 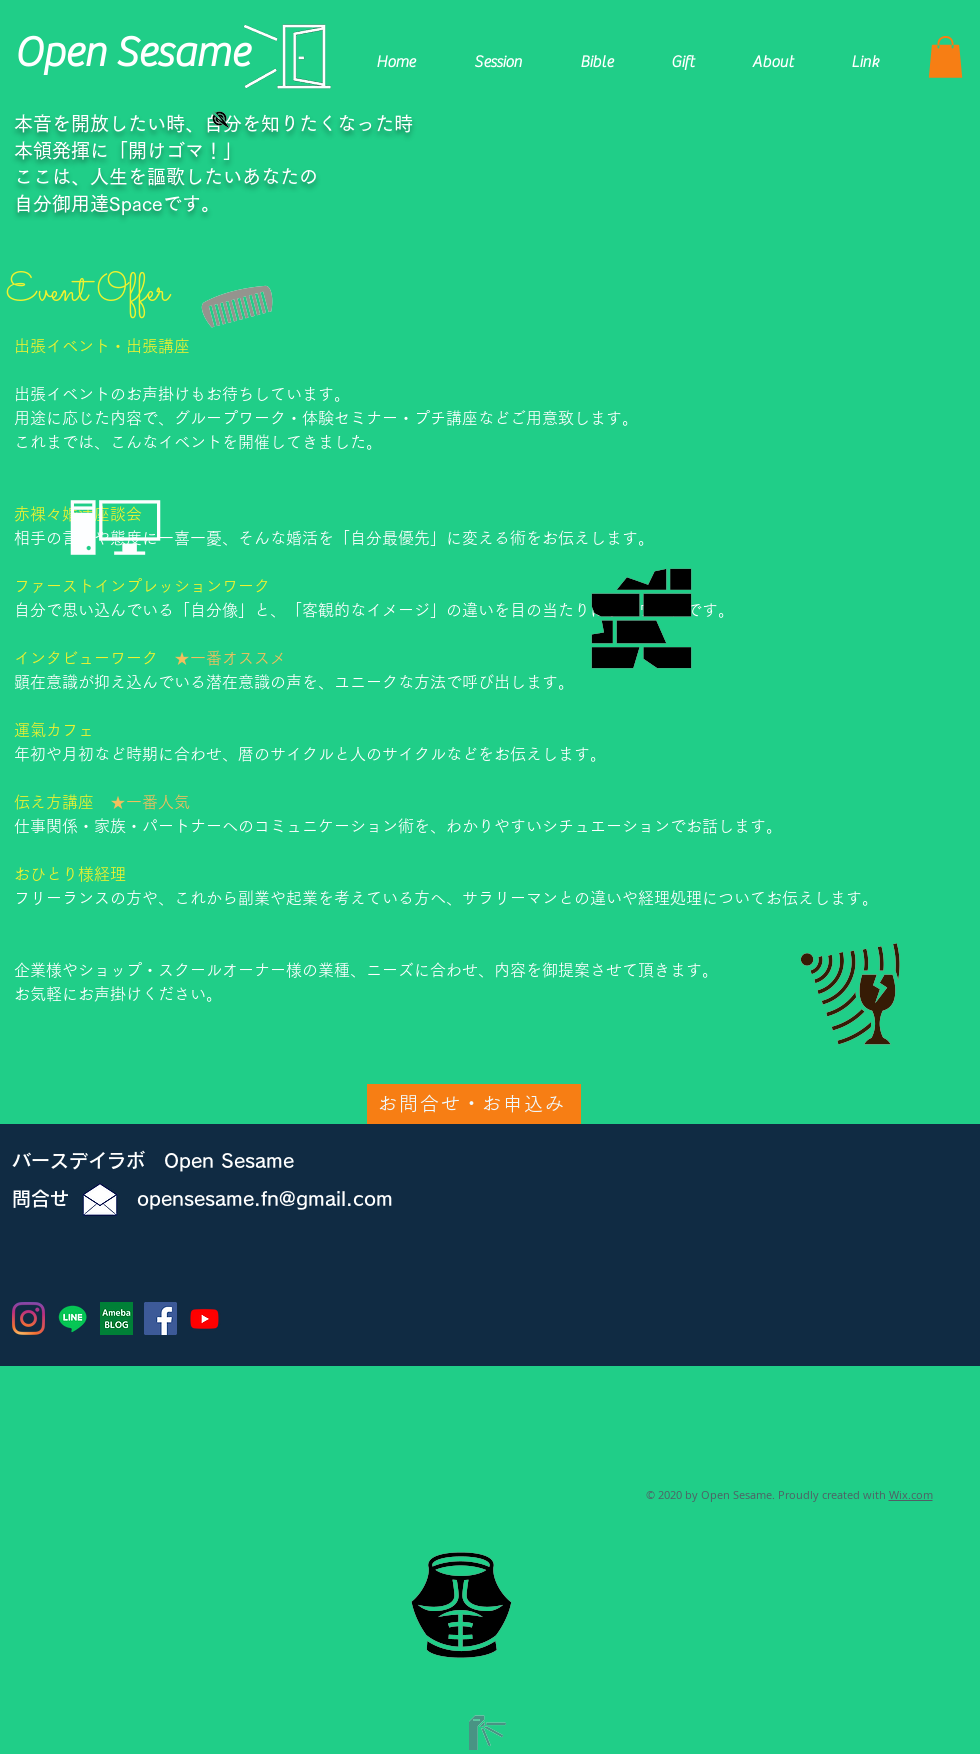 I want to click on access control or gated entry point, so click(x=487, y=1731).